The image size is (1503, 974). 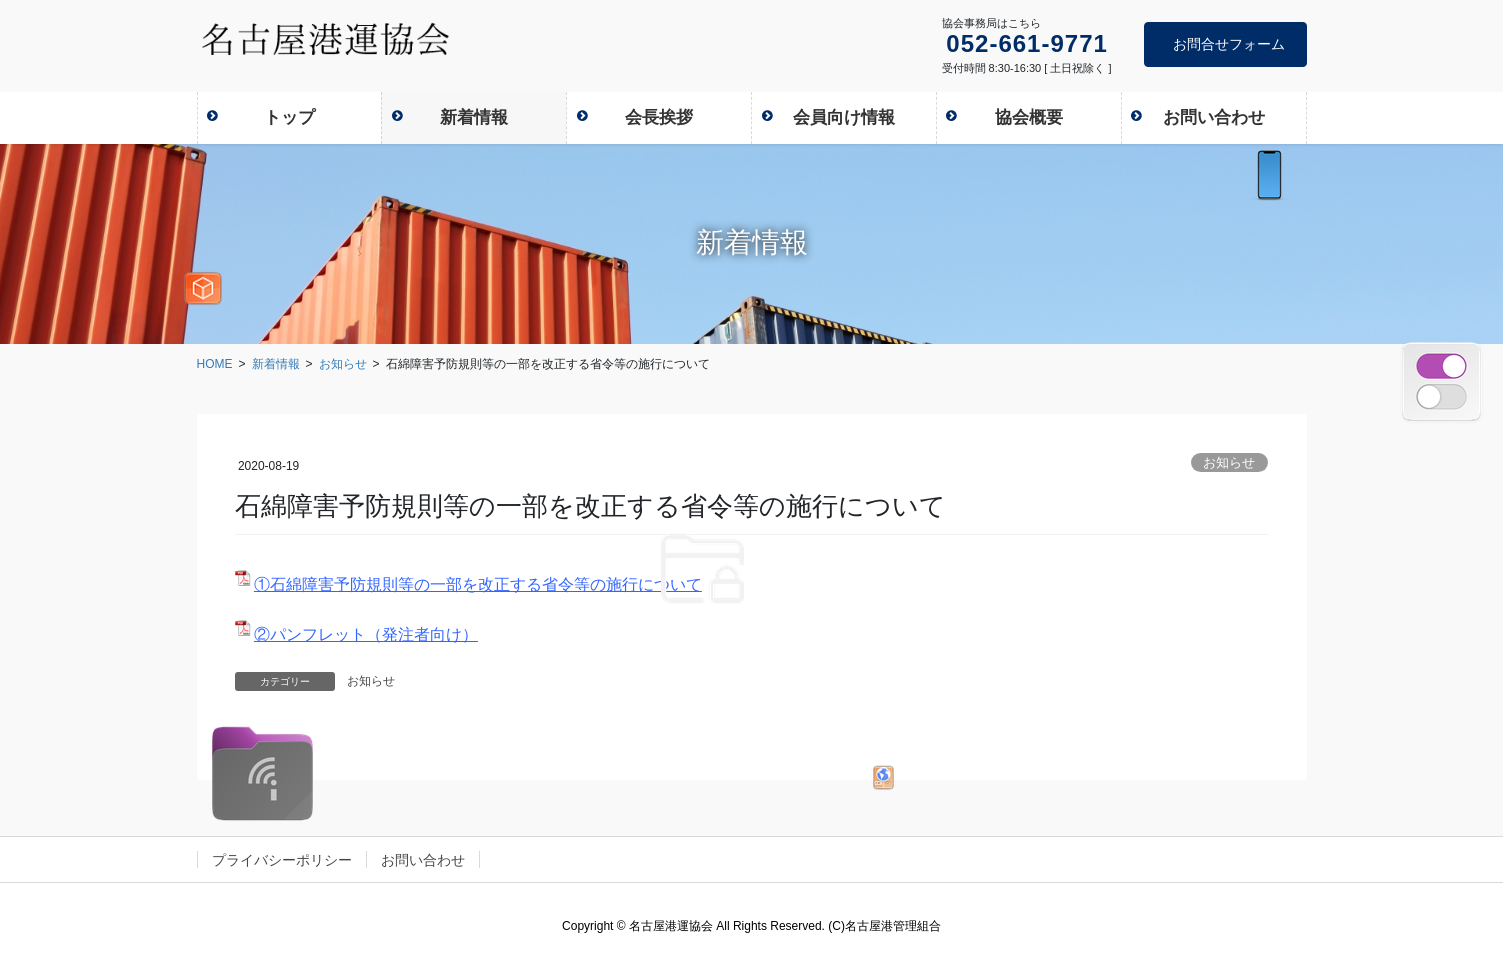 I want to click on access encrypted vault storage, so click(x=702, y=568).